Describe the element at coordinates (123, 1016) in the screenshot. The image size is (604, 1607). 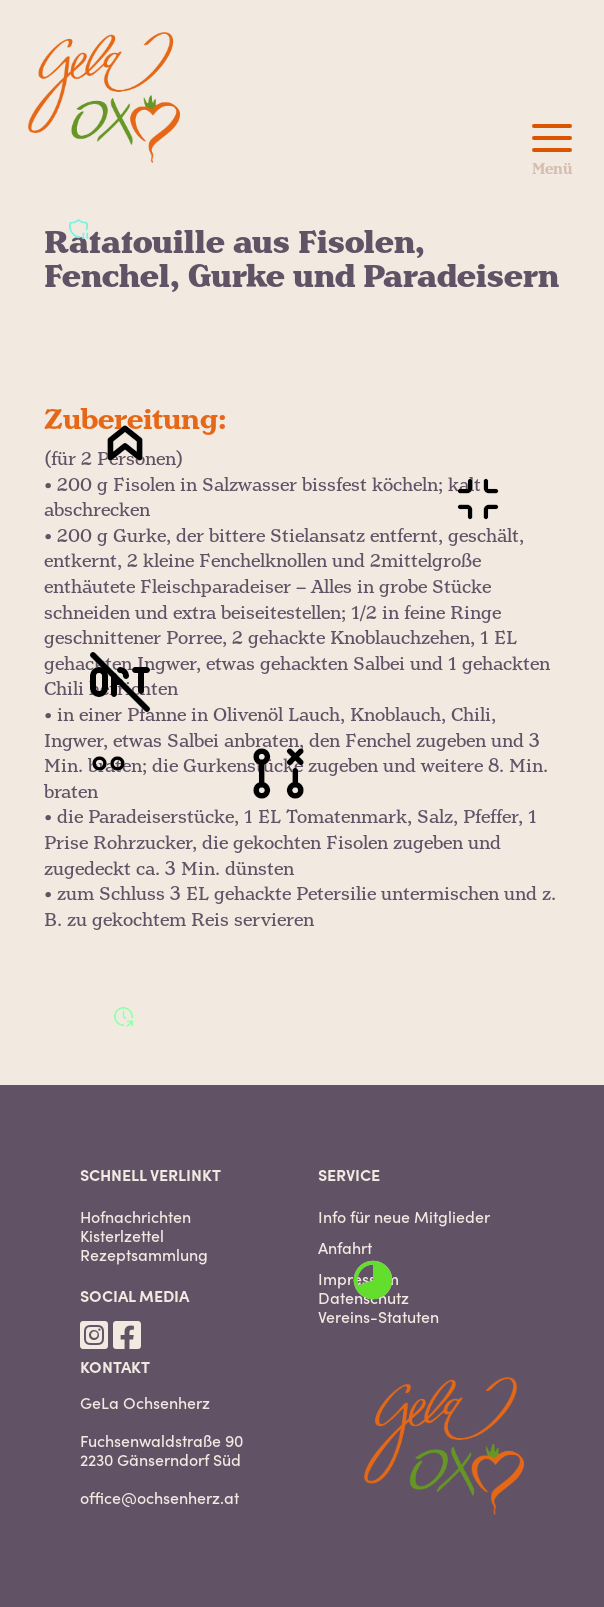
I see `share a scheduled event or time` at that location.